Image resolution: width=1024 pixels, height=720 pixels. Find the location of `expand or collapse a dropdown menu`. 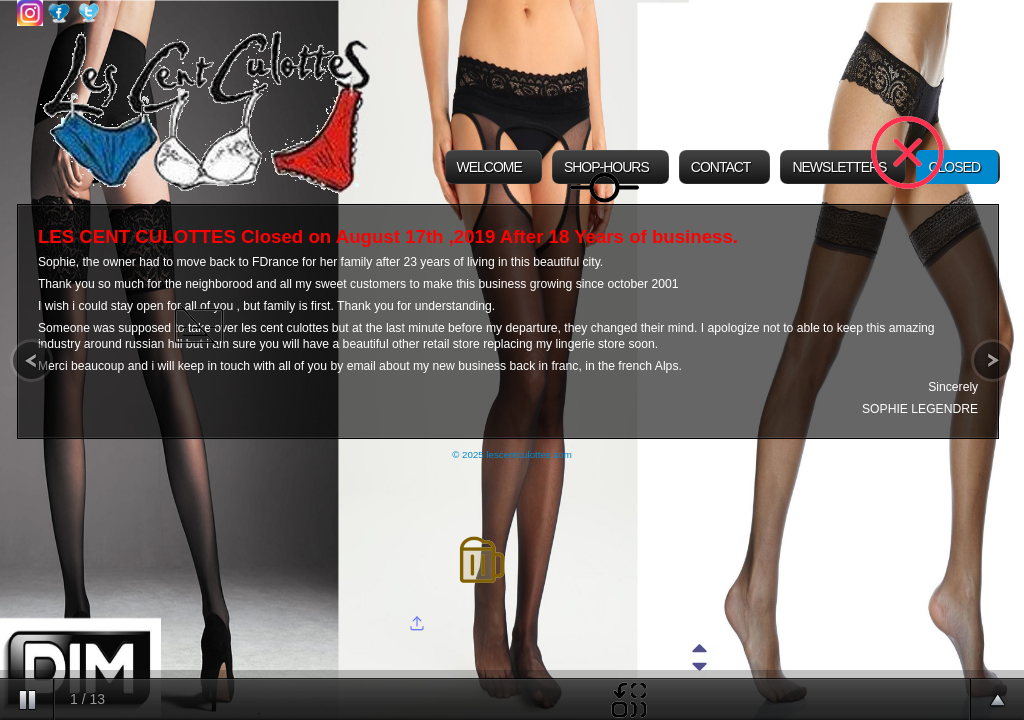

expand or collapse a dropdown menu is located at coordinates (699, 657).